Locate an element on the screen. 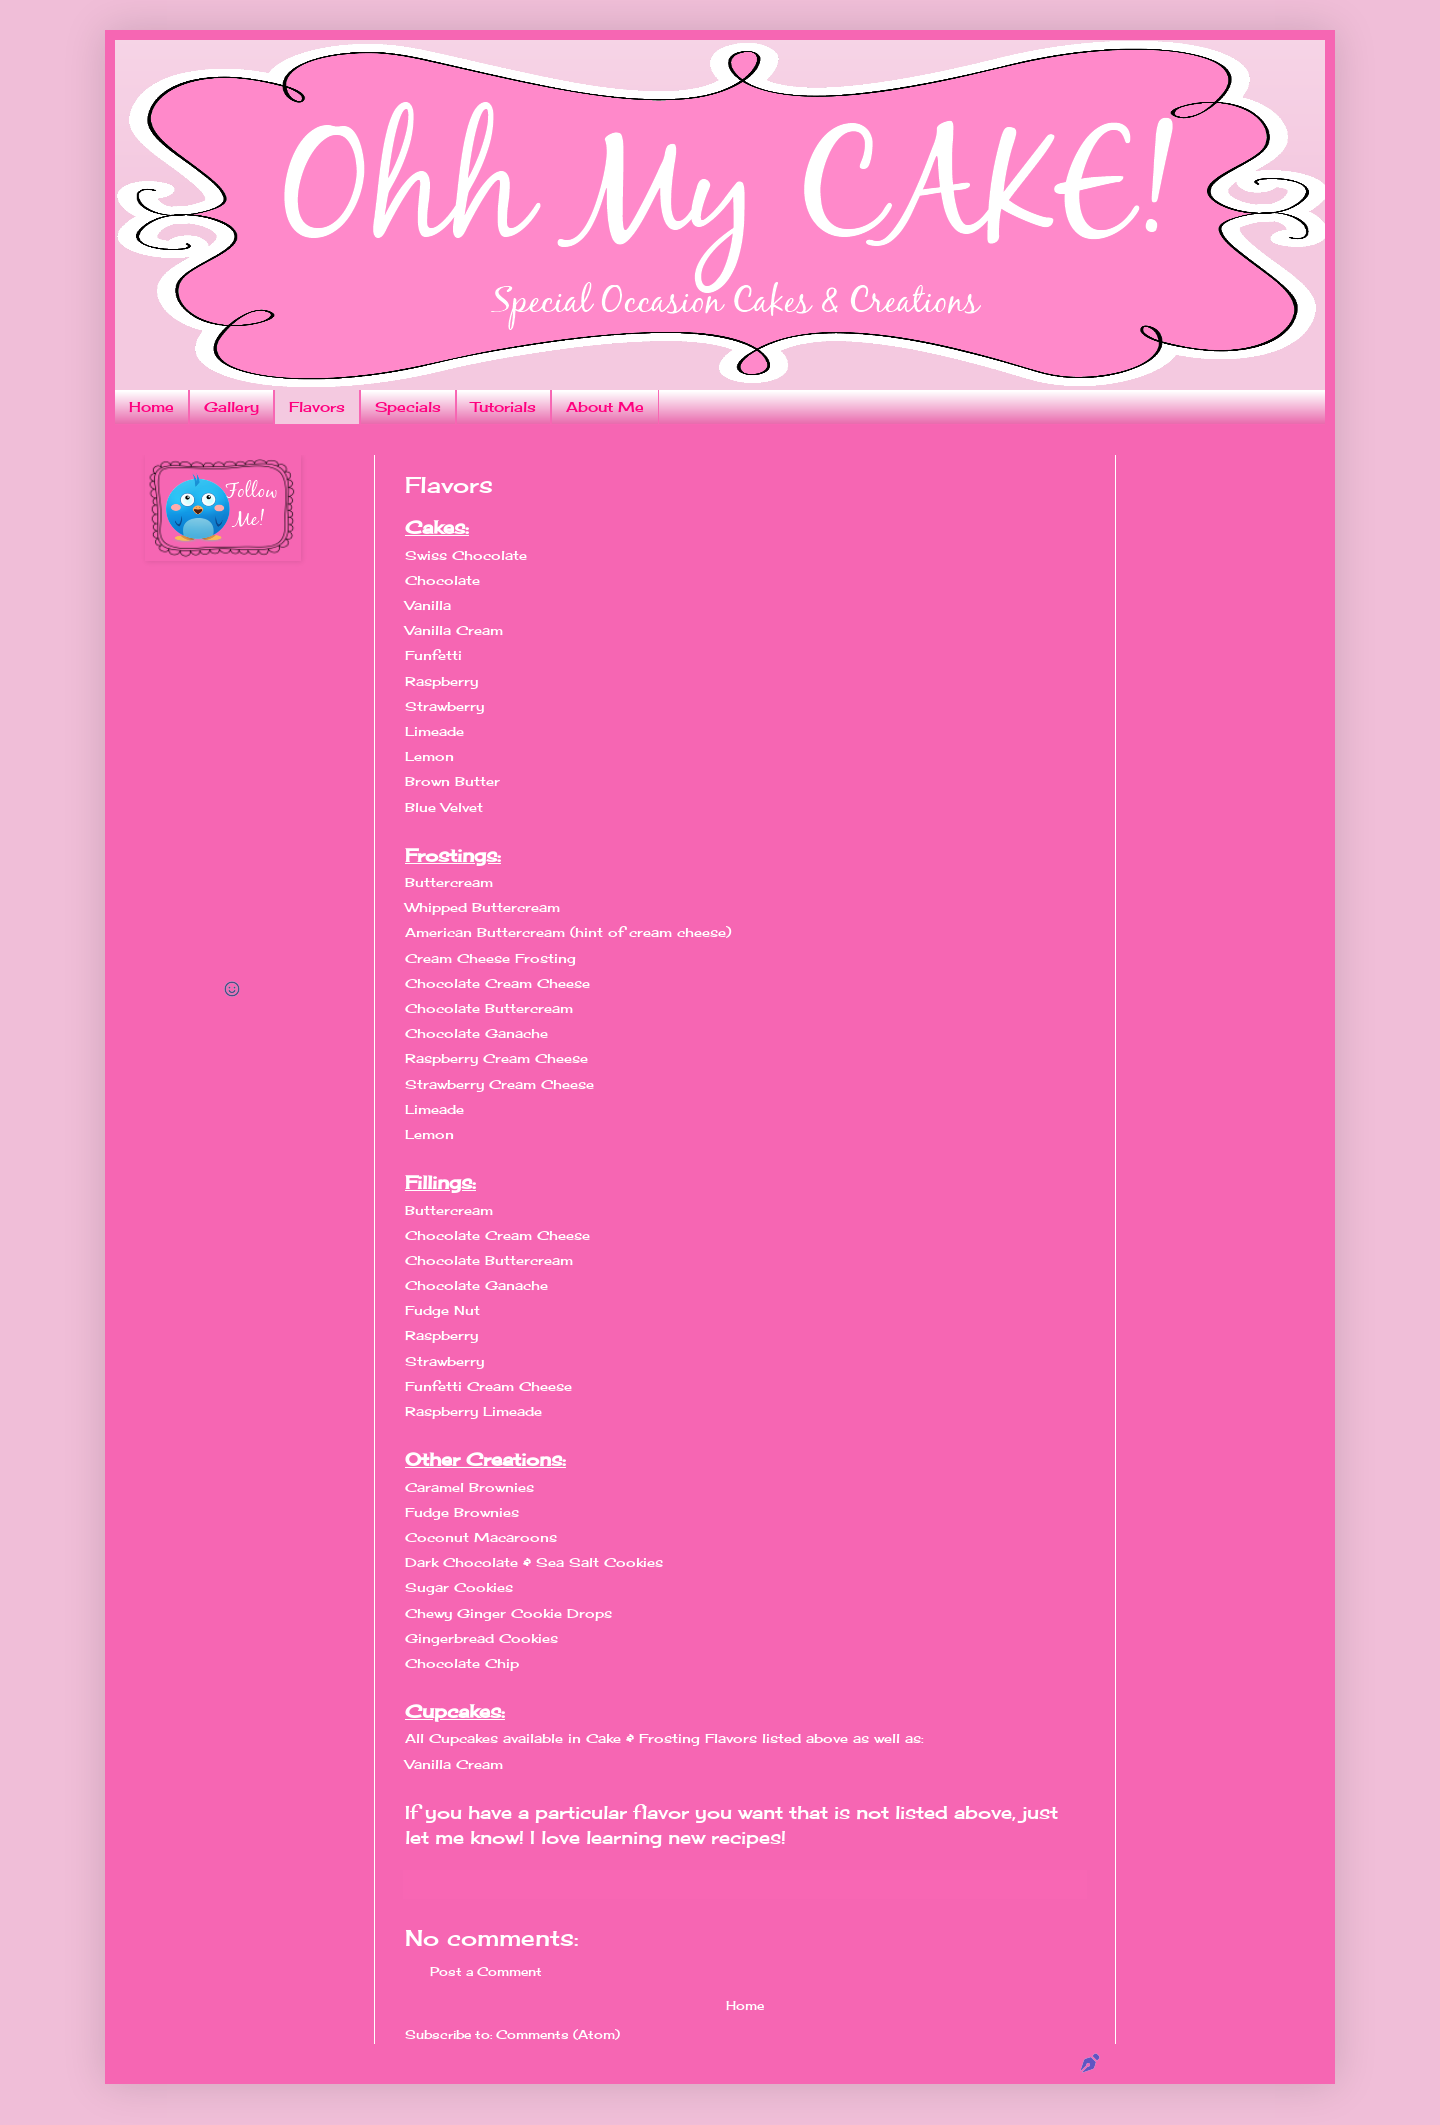 The width and height of the screenshot is (1440, 2125). access writing or editing tools is located at coordinates (1090, 2063).